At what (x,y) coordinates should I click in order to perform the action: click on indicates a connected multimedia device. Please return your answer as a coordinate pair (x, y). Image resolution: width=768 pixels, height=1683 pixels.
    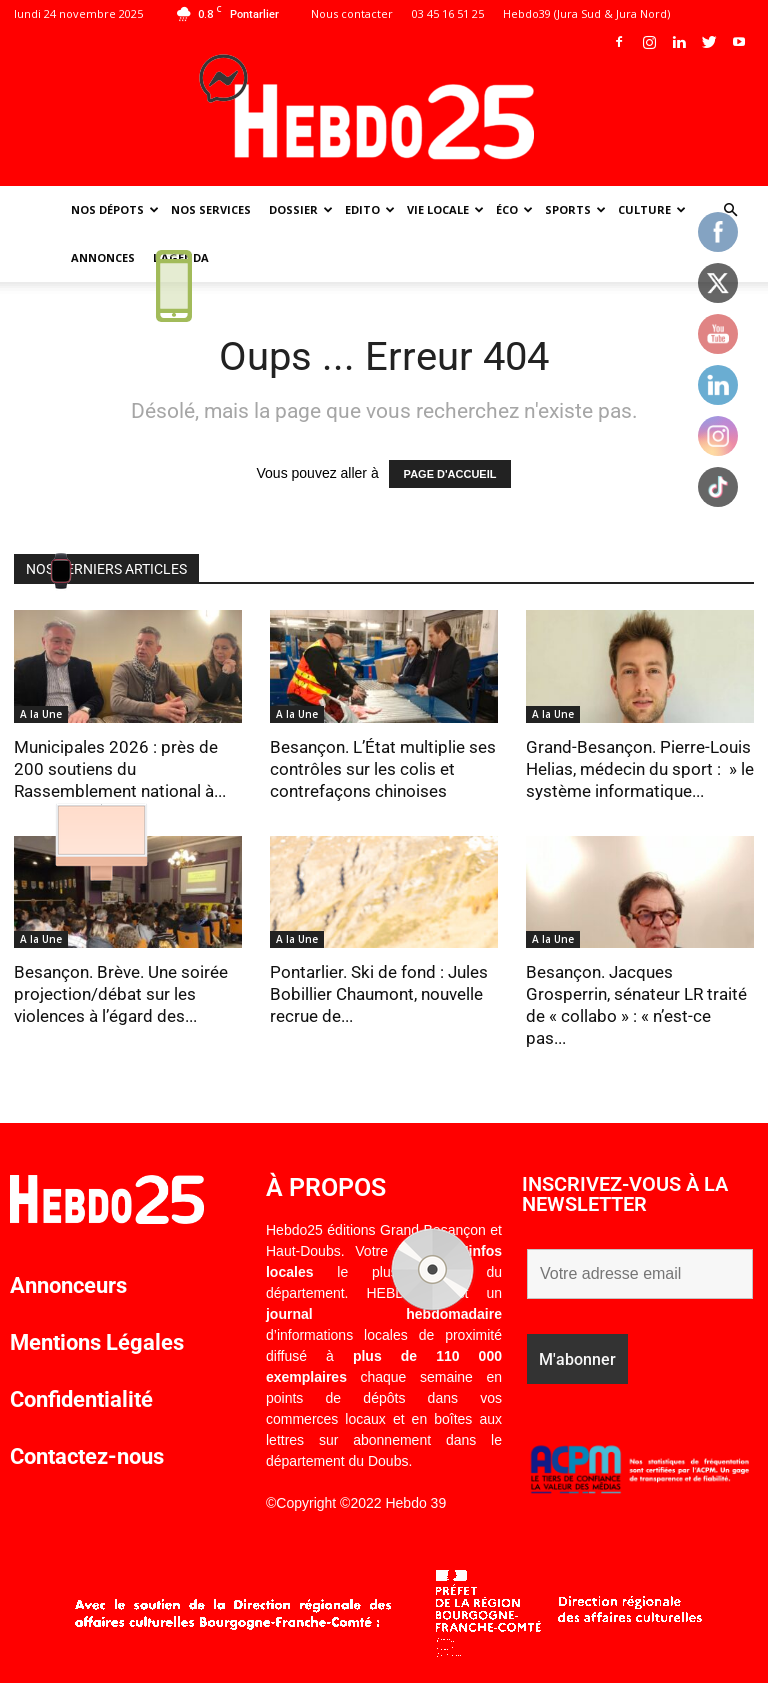
    Looking at the image, I should click on (174, 286).